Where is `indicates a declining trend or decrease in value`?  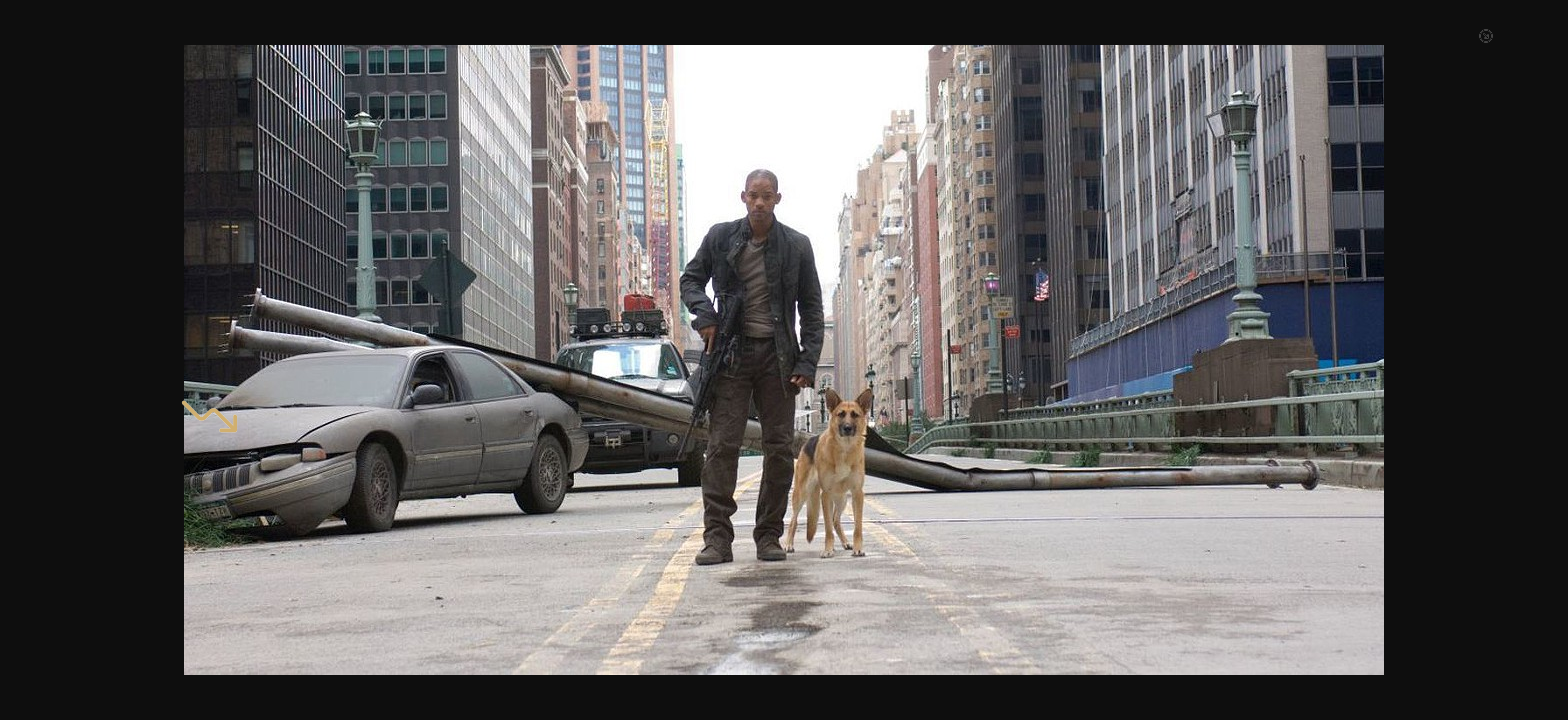
indicates a declining trend or decrease in value is located at coordinates (209, 416).